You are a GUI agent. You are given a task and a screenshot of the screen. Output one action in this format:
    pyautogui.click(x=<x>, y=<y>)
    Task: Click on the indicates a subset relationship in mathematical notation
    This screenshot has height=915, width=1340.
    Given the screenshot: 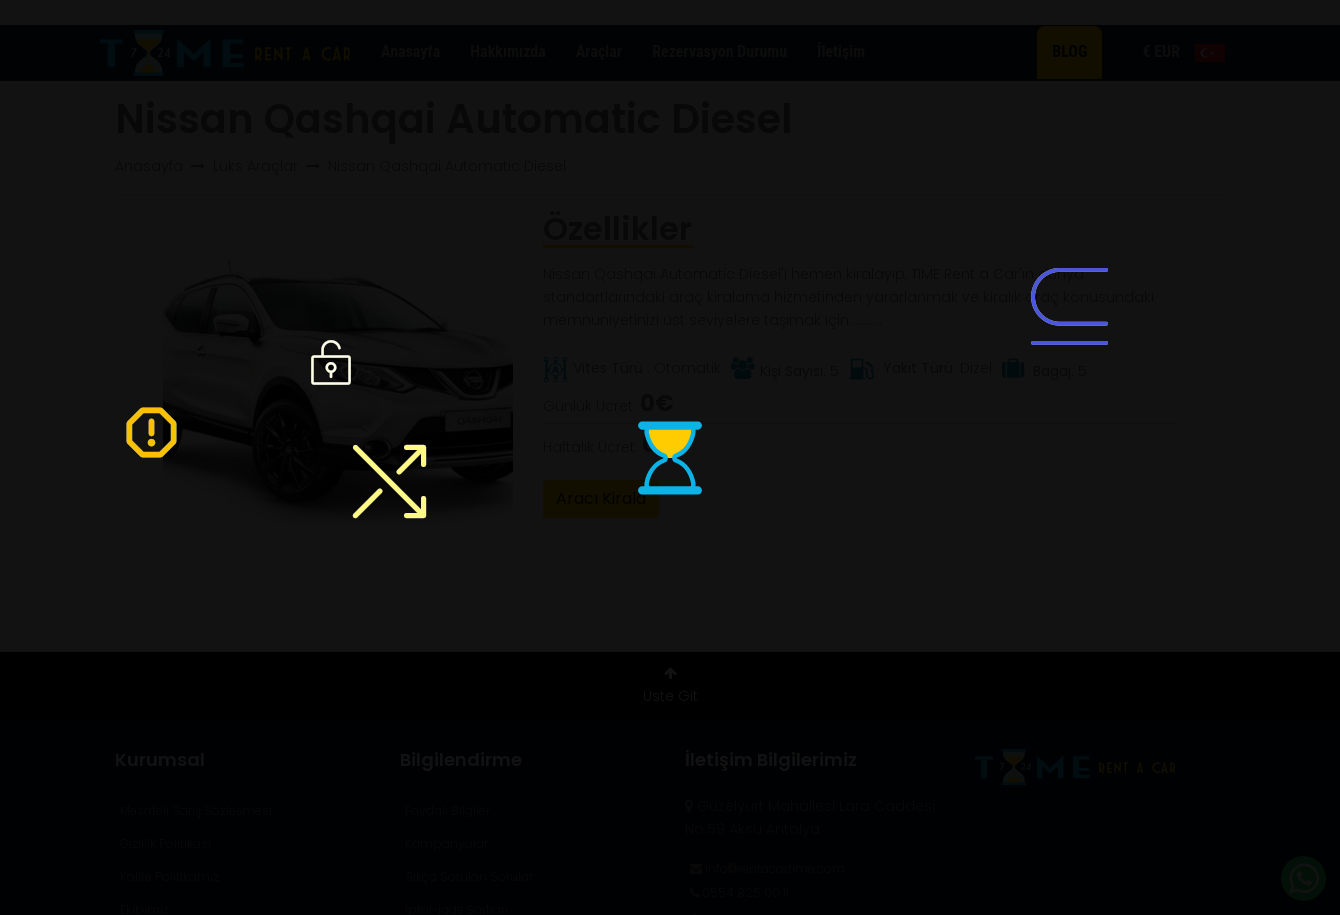 What is the action you would take?
    pyautogui.click(x=1071, y=304)
    